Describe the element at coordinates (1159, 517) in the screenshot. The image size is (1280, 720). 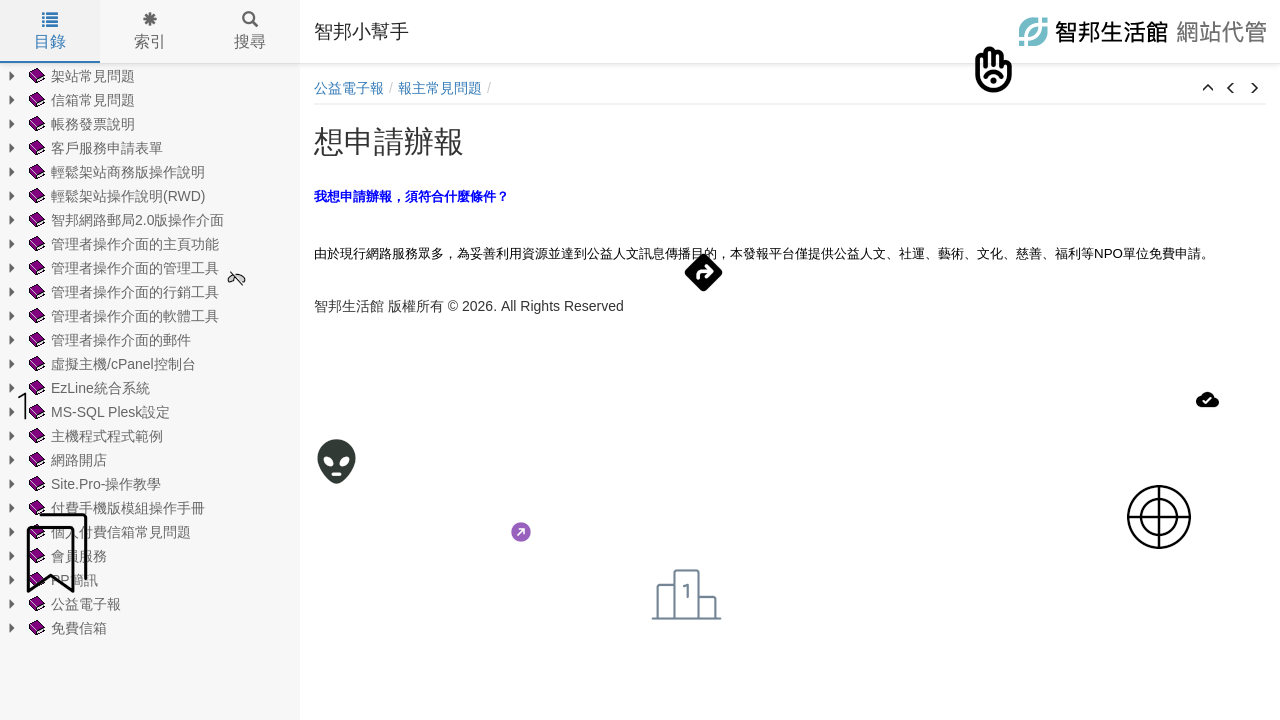
I see `view polar chart or radar graph data` at that location.